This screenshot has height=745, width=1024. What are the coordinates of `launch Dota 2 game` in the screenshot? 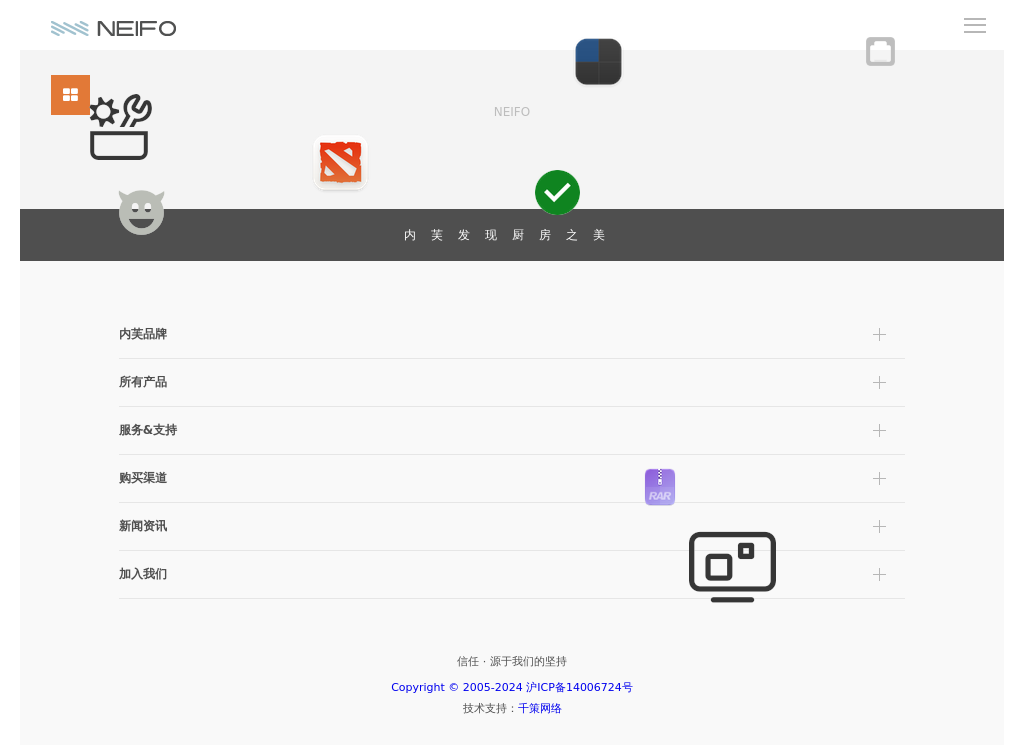 It's located at (340, 162).